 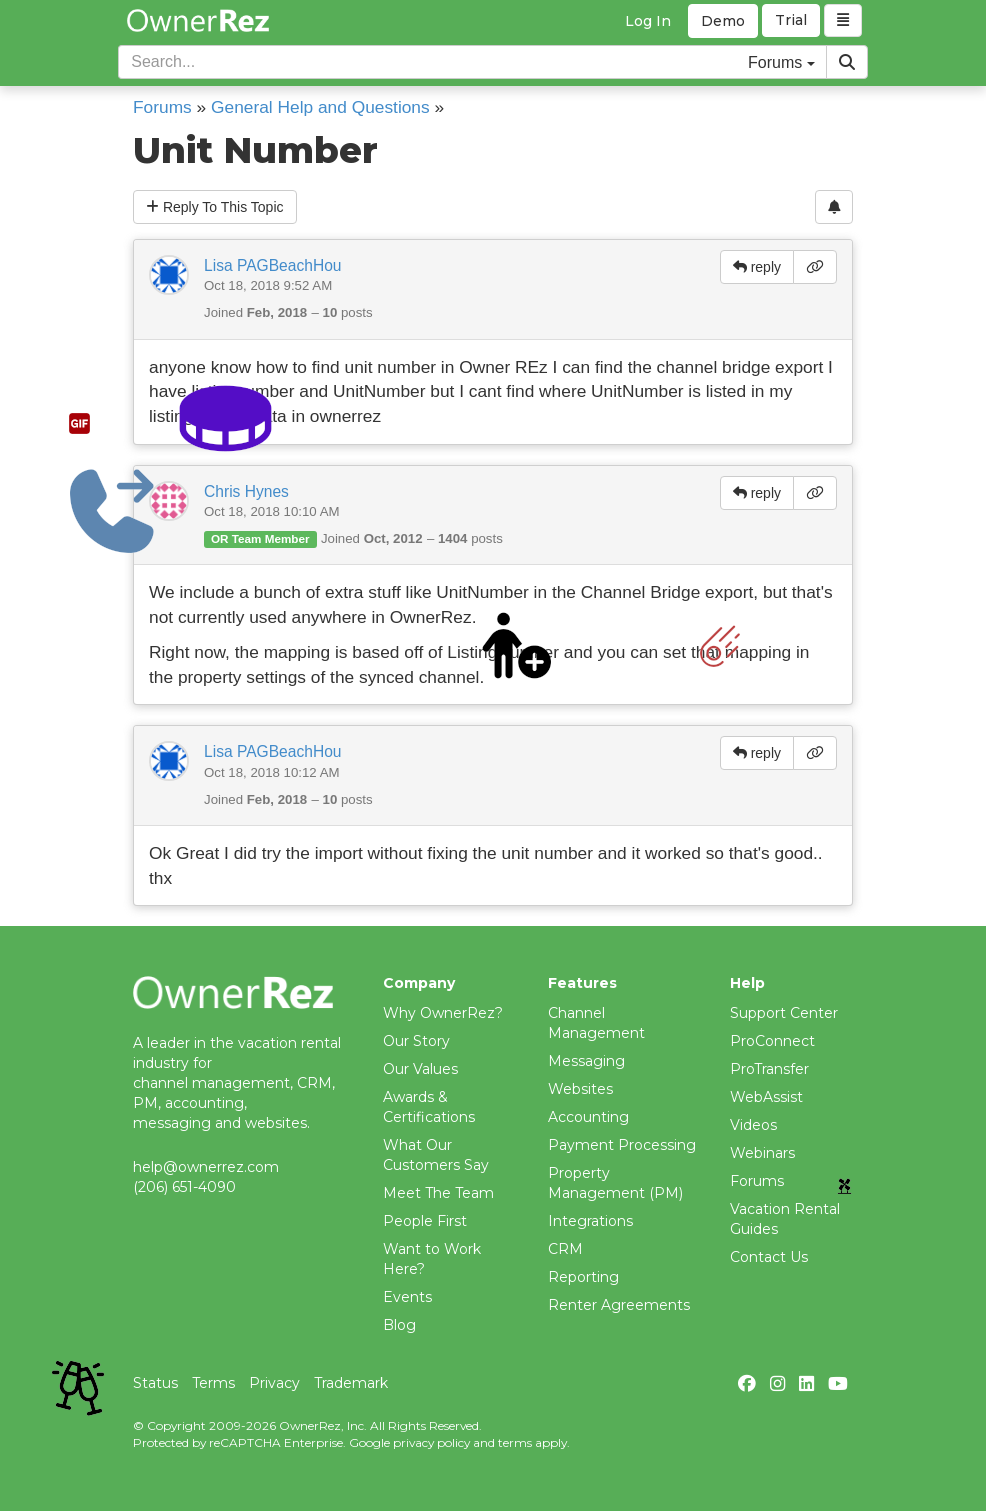 What do you see at coordinates (79, 1388) in the screenshot?
I see `celebrate an achievement or milestone` at bounding box center [79, 1388].